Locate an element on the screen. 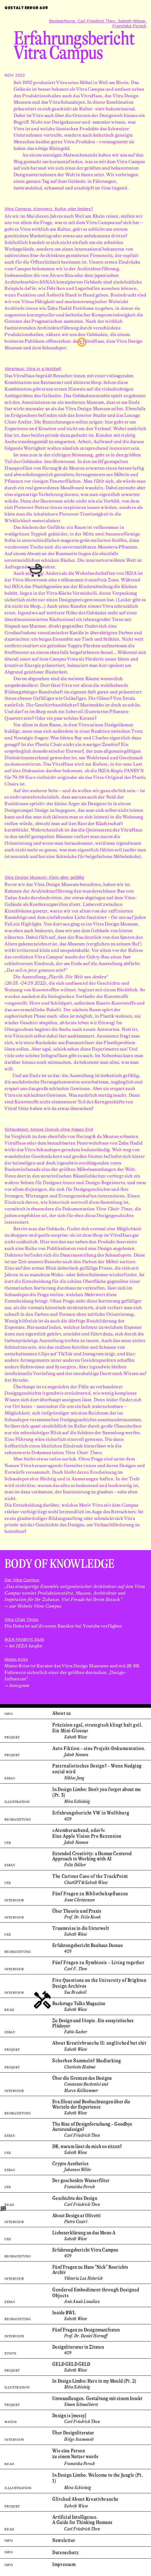  access baby or parenting-related features is located at coordinates (35, 570).